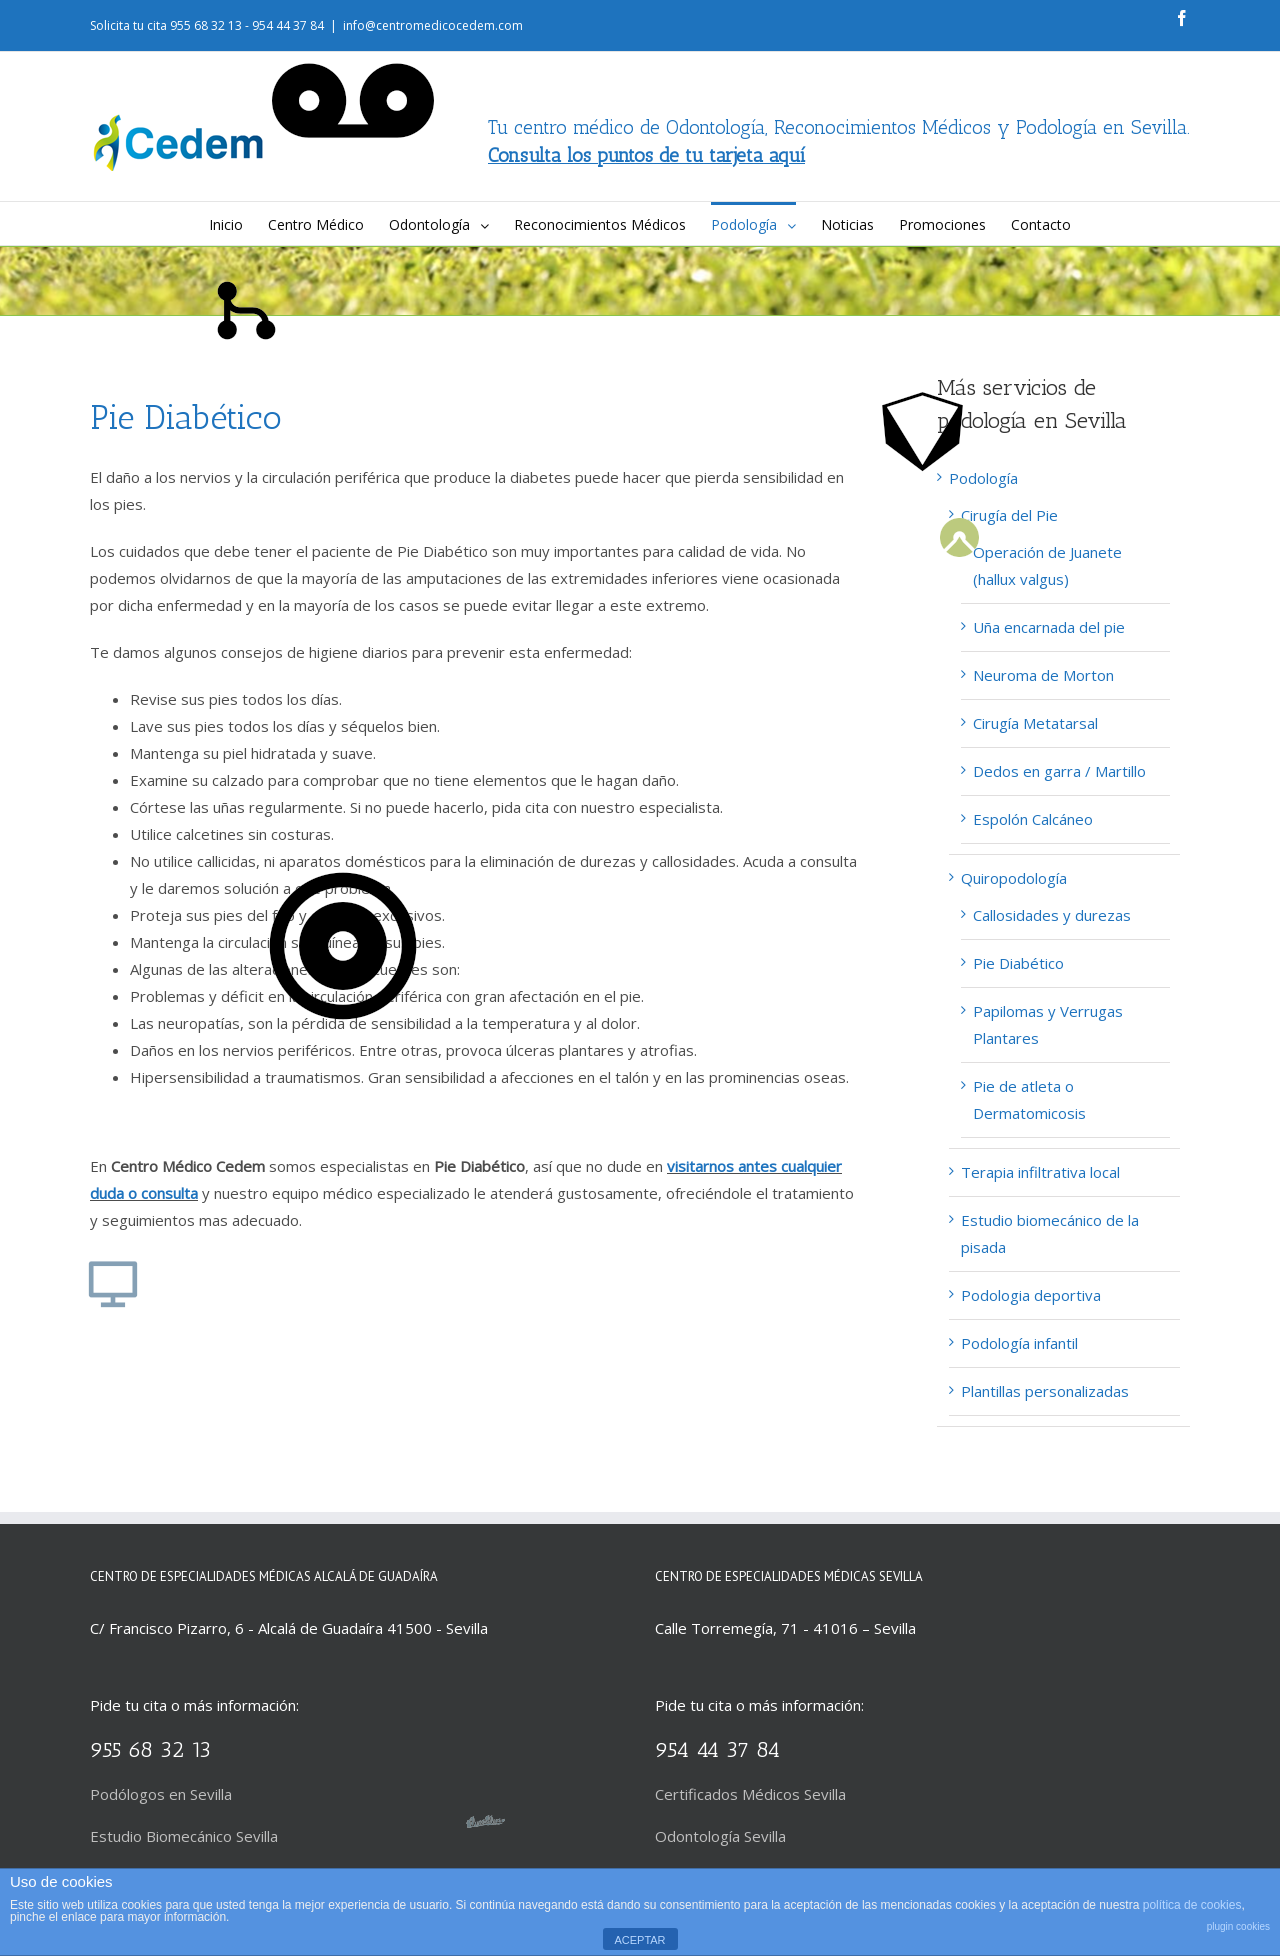  Describe the element at coordinates (922, 429) in the screenshot. I see `openbase logo` at that location.